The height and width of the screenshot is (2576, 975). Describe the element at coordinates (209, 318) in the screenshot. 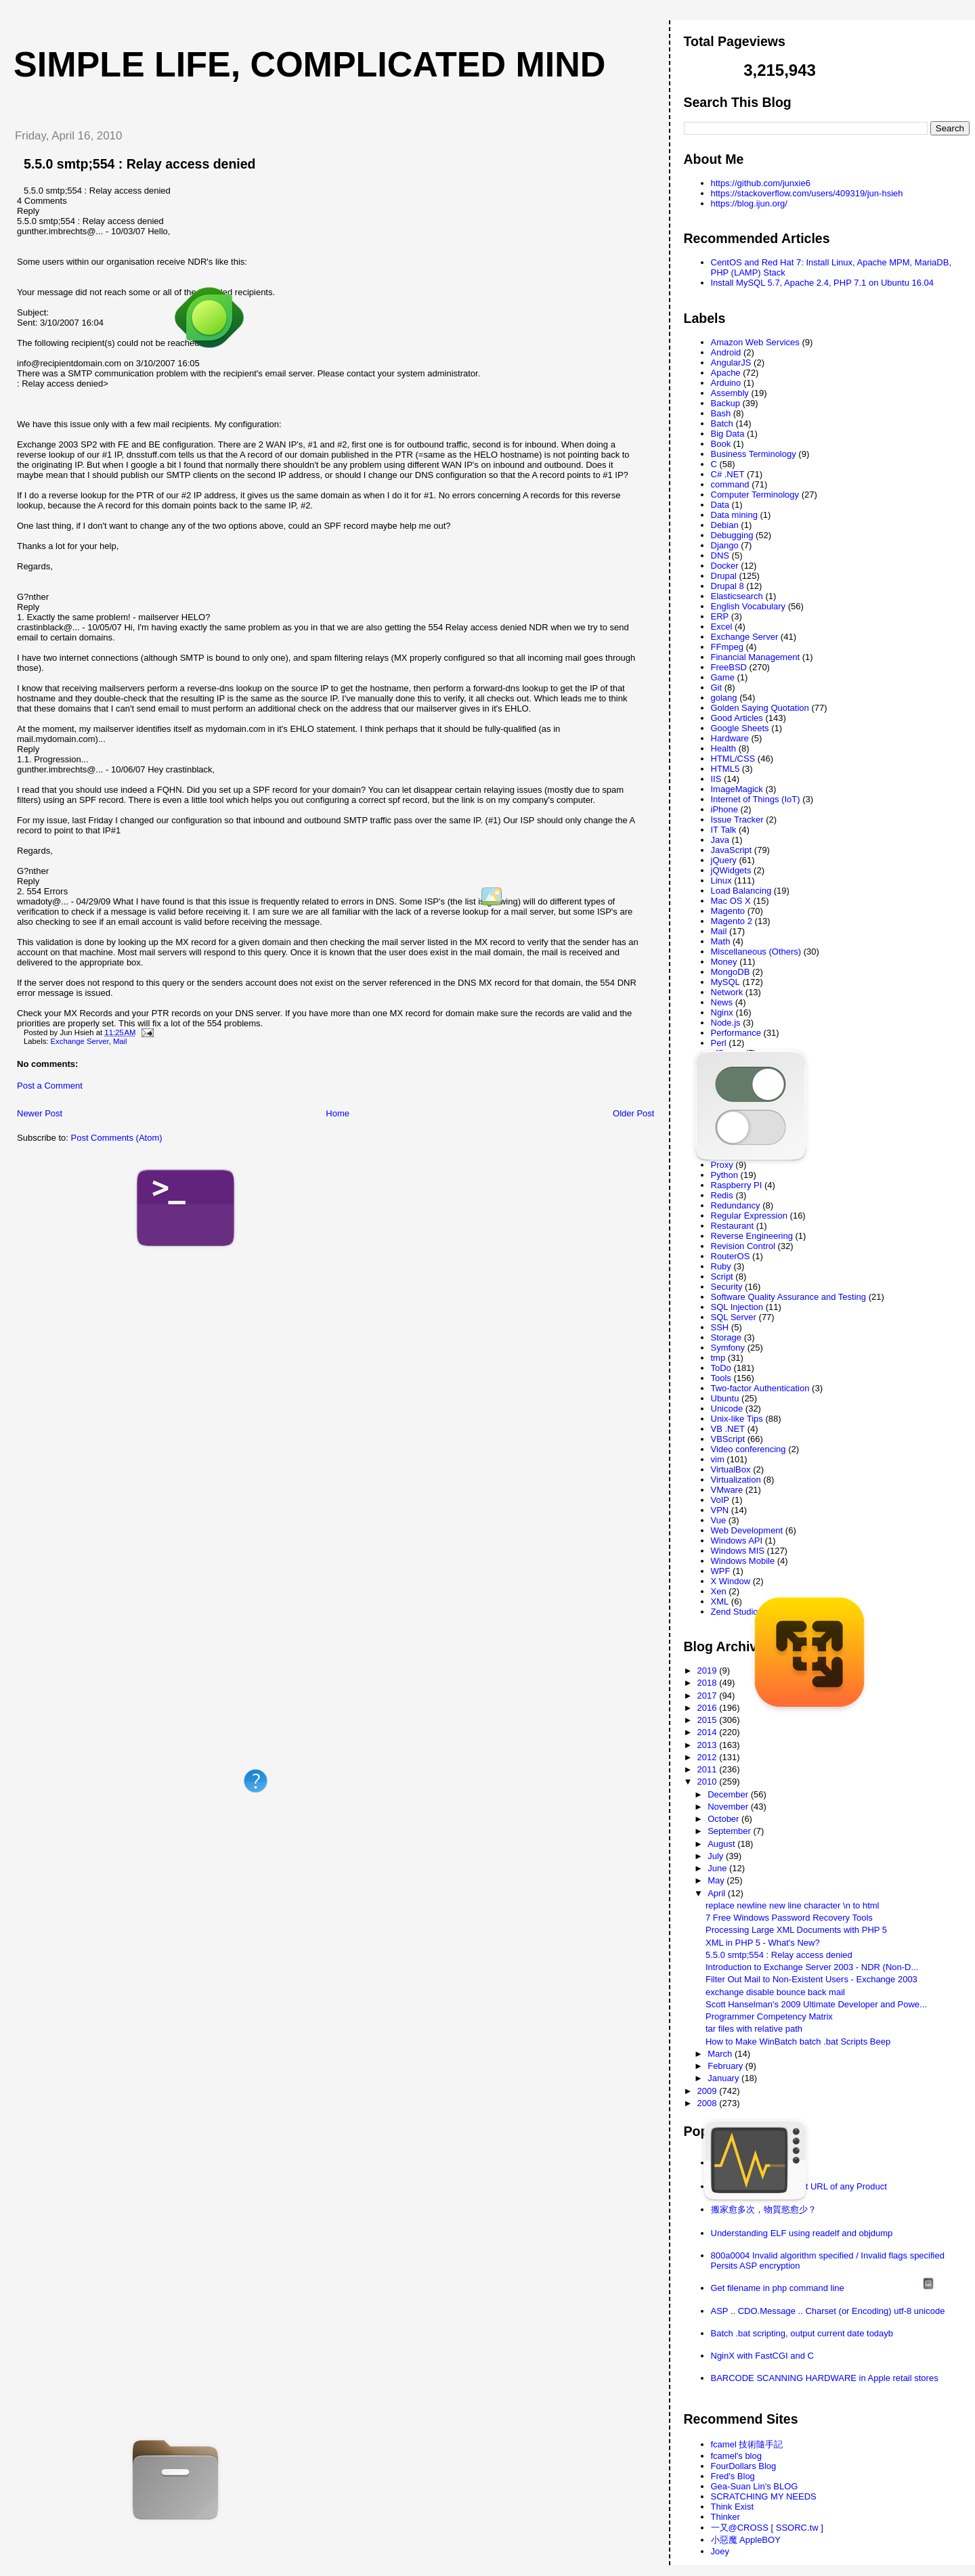

I see `open the recommendations app` at that location.